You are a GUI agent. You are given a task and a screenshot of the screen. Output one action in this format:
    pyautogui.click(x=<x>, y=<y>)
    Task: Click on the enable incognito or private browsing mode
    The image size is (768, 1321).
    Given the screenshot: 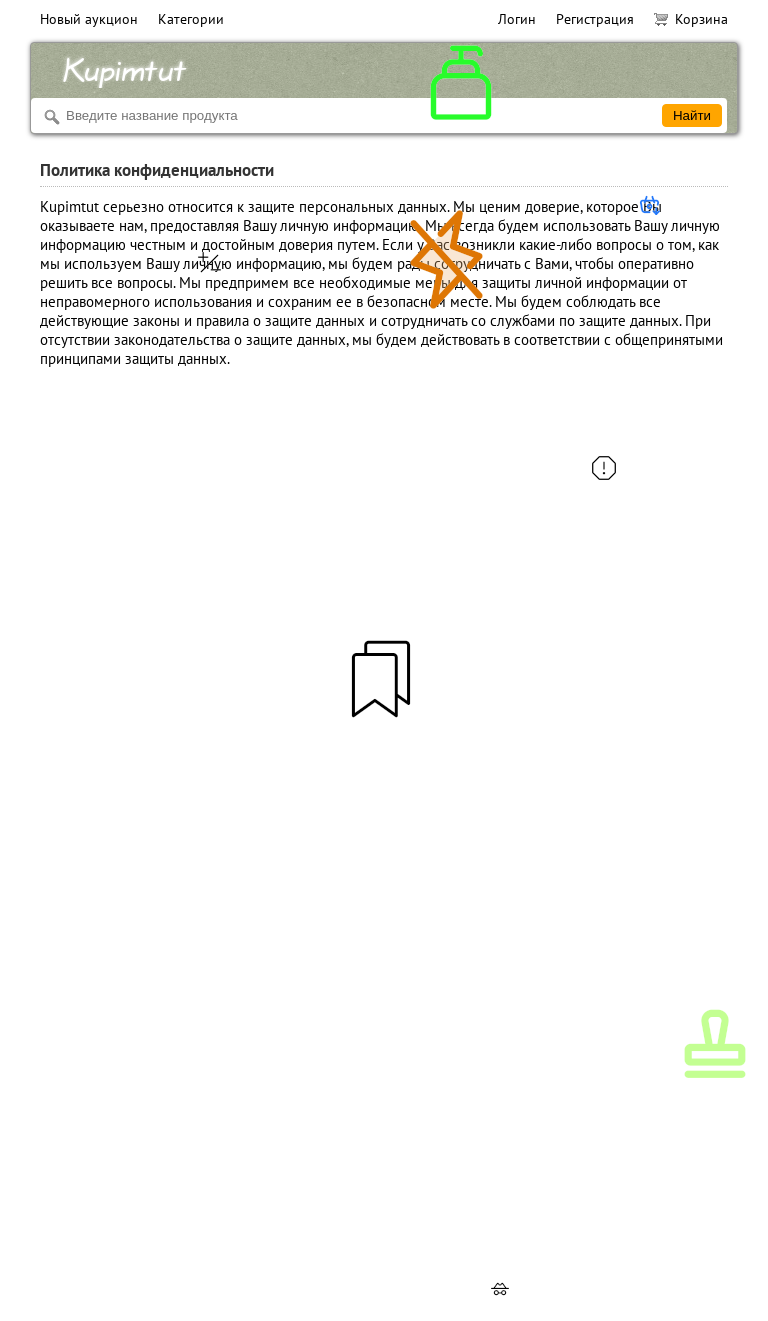 What is the action you would take?
    pyautogui.click(x=500, y=1289)
    